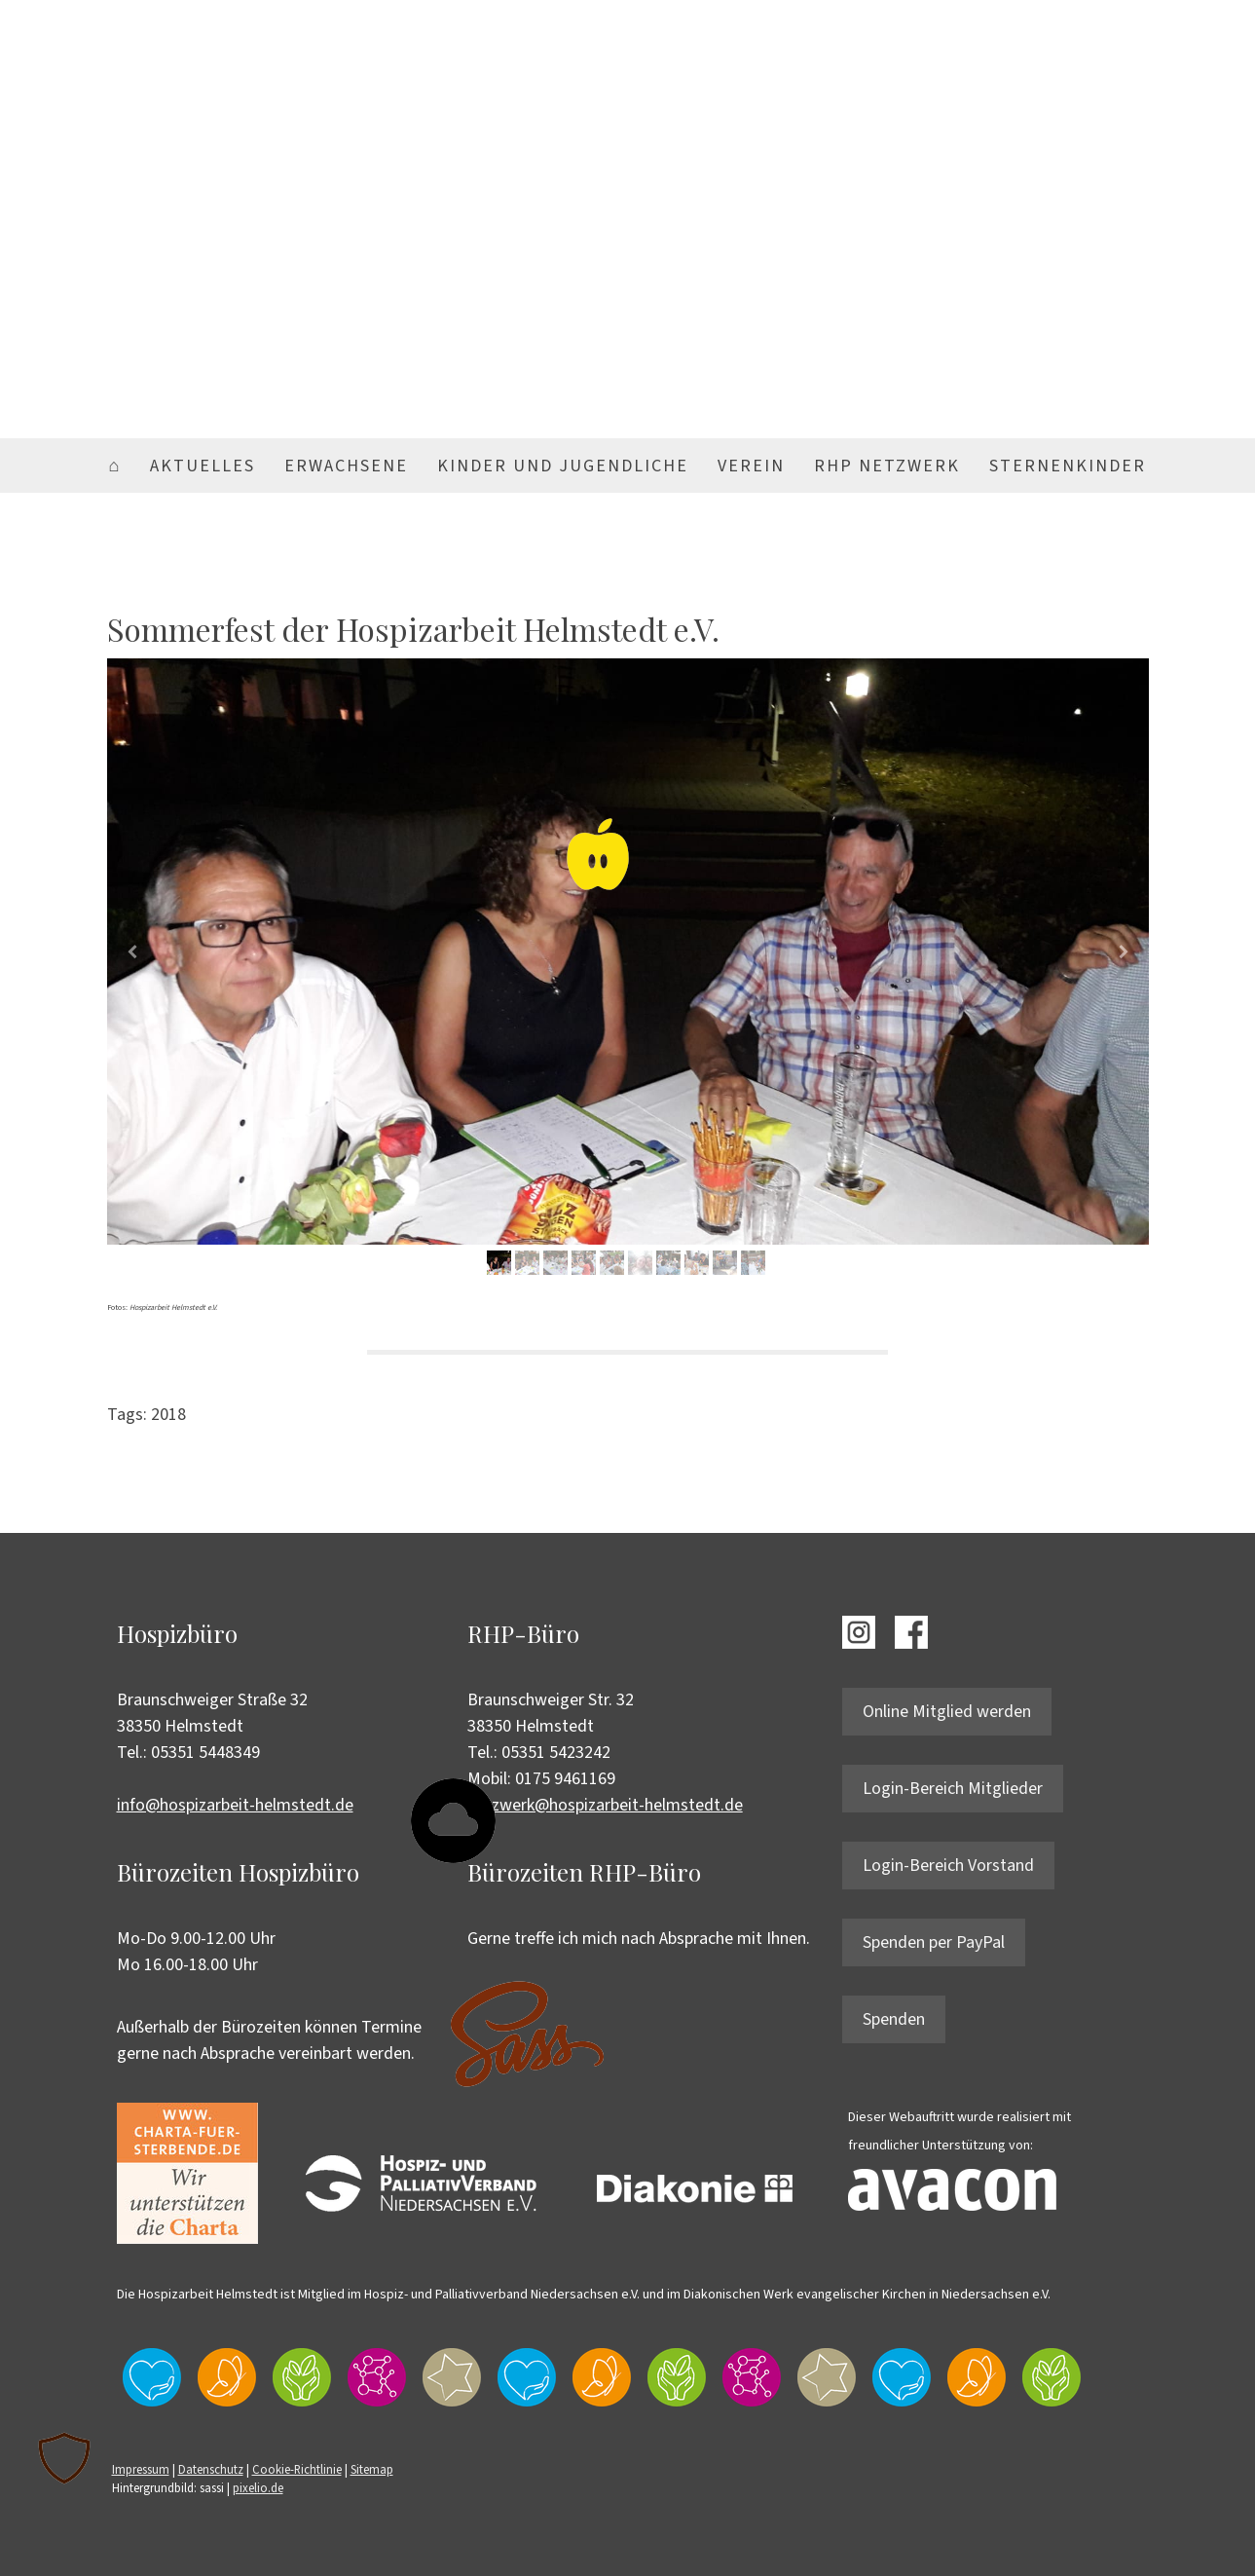  Describe the element at coordinates (598, 854) in the screenshot. I see `view nutrition information` at that location.